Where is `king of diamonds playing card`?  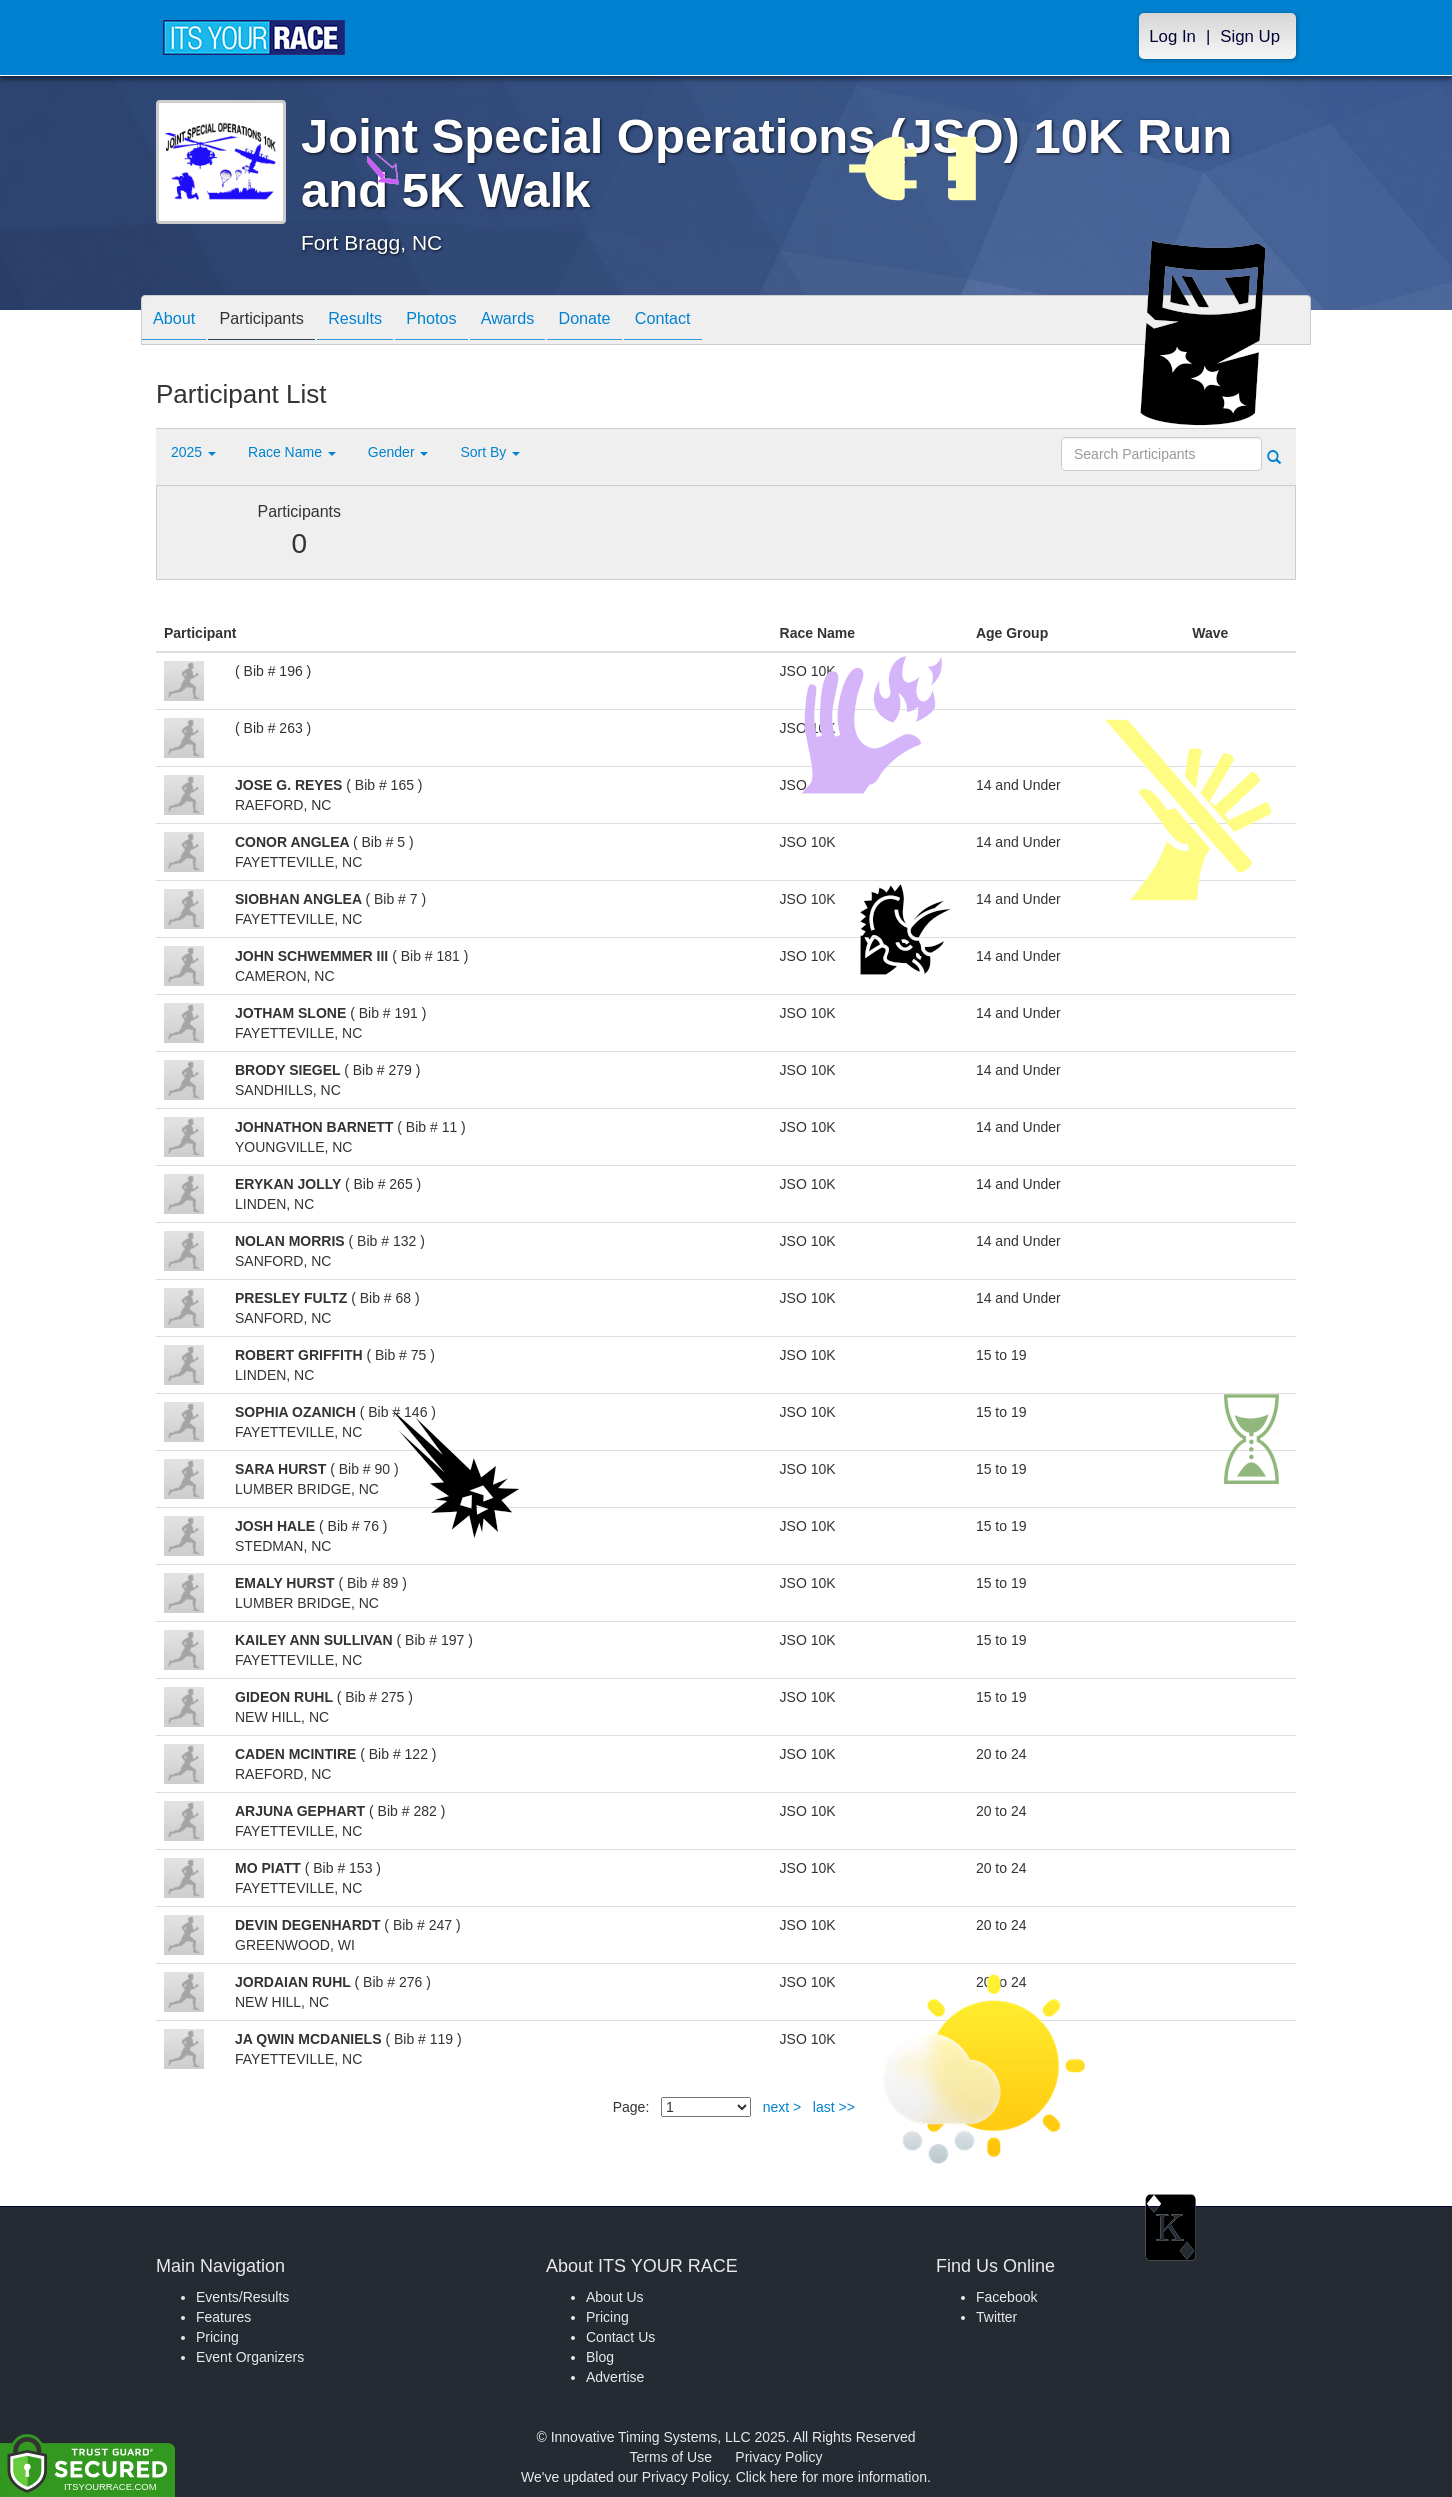 king of diamonds playing card is located at coordinates (1170, 2227).